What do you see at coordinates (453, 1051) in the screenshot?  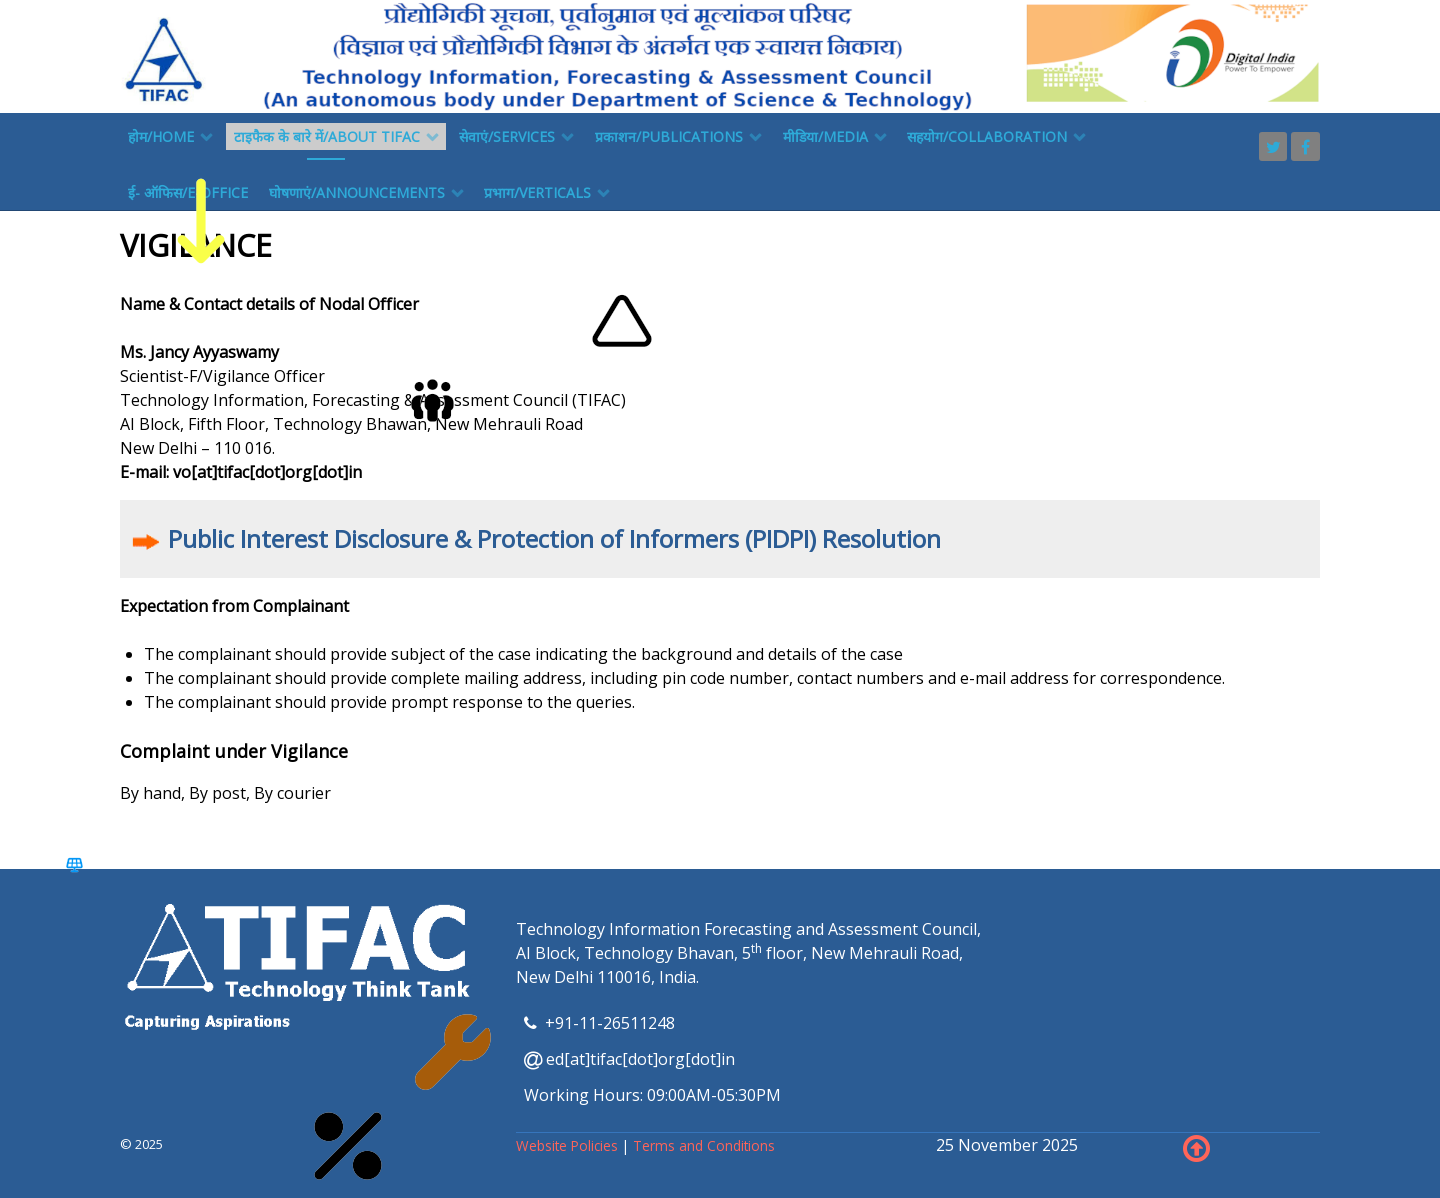 I see `access settings or configuration options` at bounding box center [453, 1051].